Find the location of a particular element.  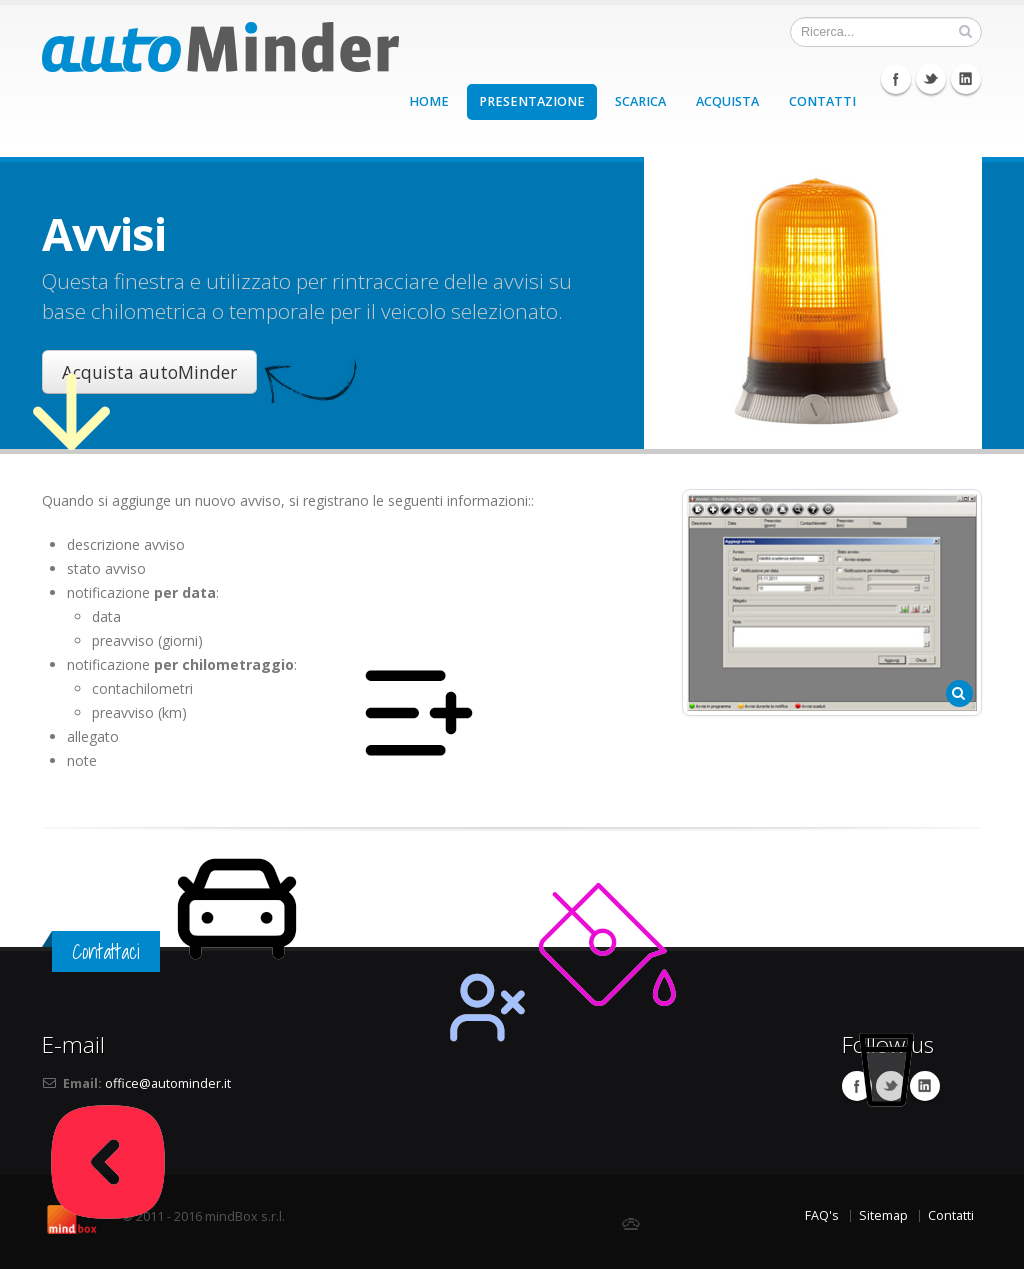

scroll down or view more content is located at coordinates (71, 411).